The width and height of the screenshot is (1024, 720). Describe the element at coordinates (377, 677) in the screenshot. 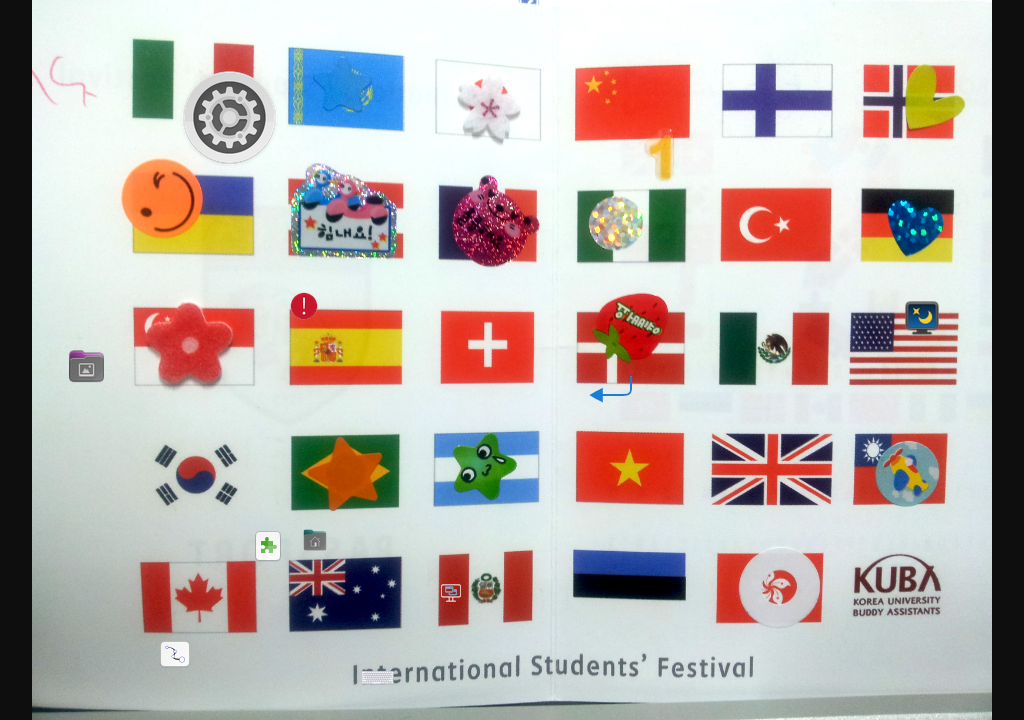

I see `connect a wireless bluetooth keyboard` at that location.